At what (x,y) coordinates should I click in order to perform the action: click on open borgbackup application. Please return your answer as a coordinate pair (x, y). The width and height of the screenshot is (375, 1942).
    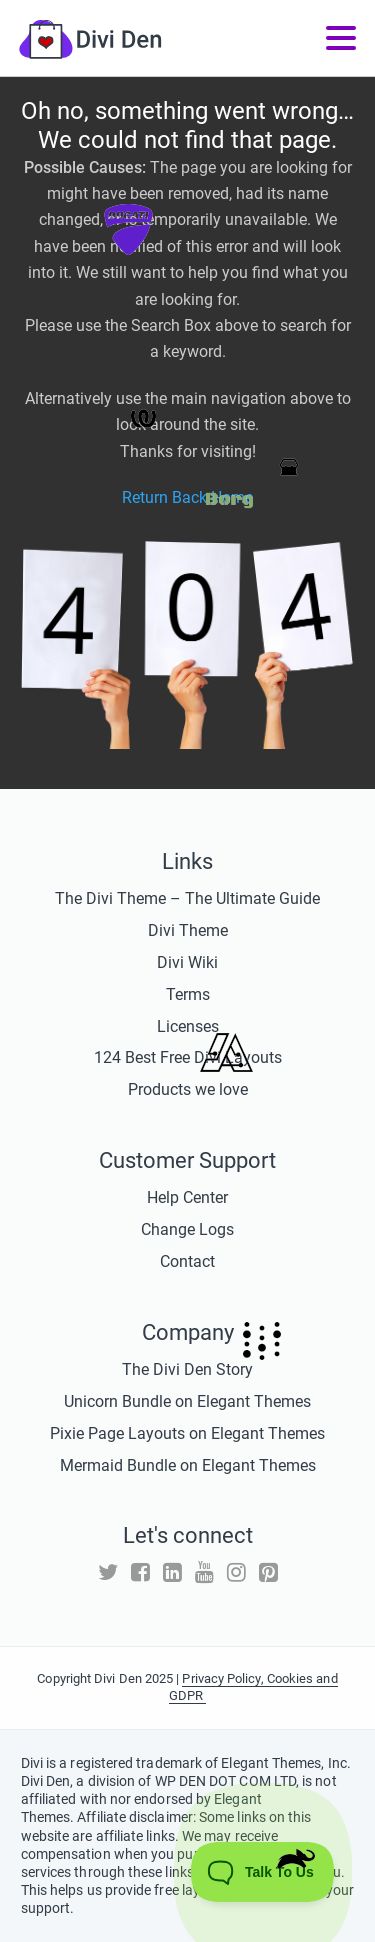
    Looking at the image, I should click on (229, 500).